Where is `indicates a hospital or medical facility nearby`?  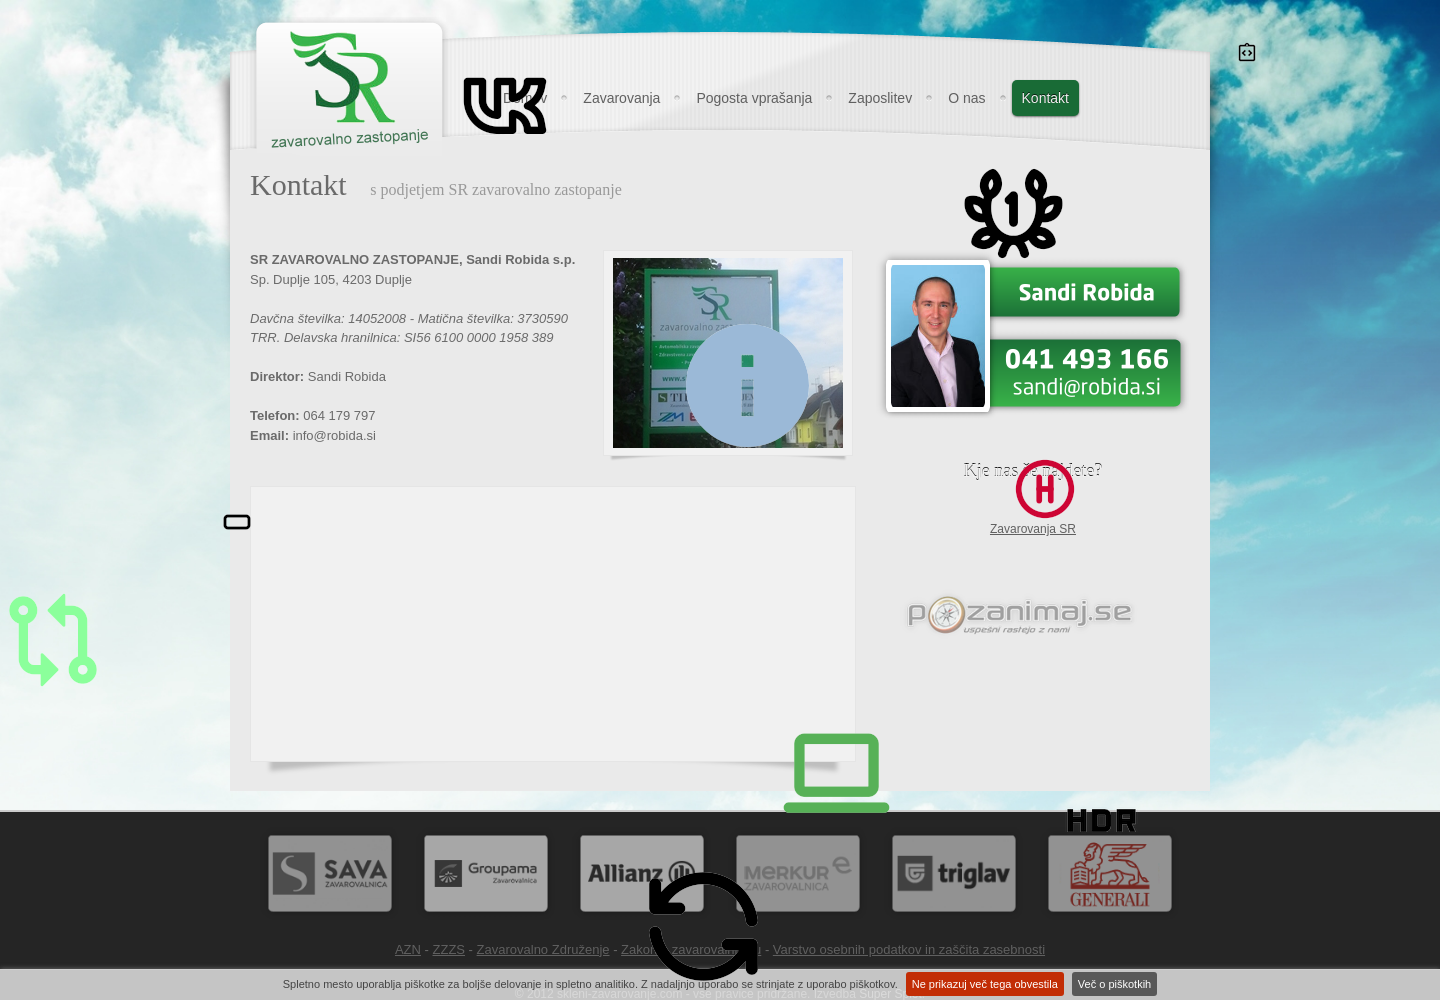 indicates a hospital or medical facility nearby is located at coordinates (1045, 489).